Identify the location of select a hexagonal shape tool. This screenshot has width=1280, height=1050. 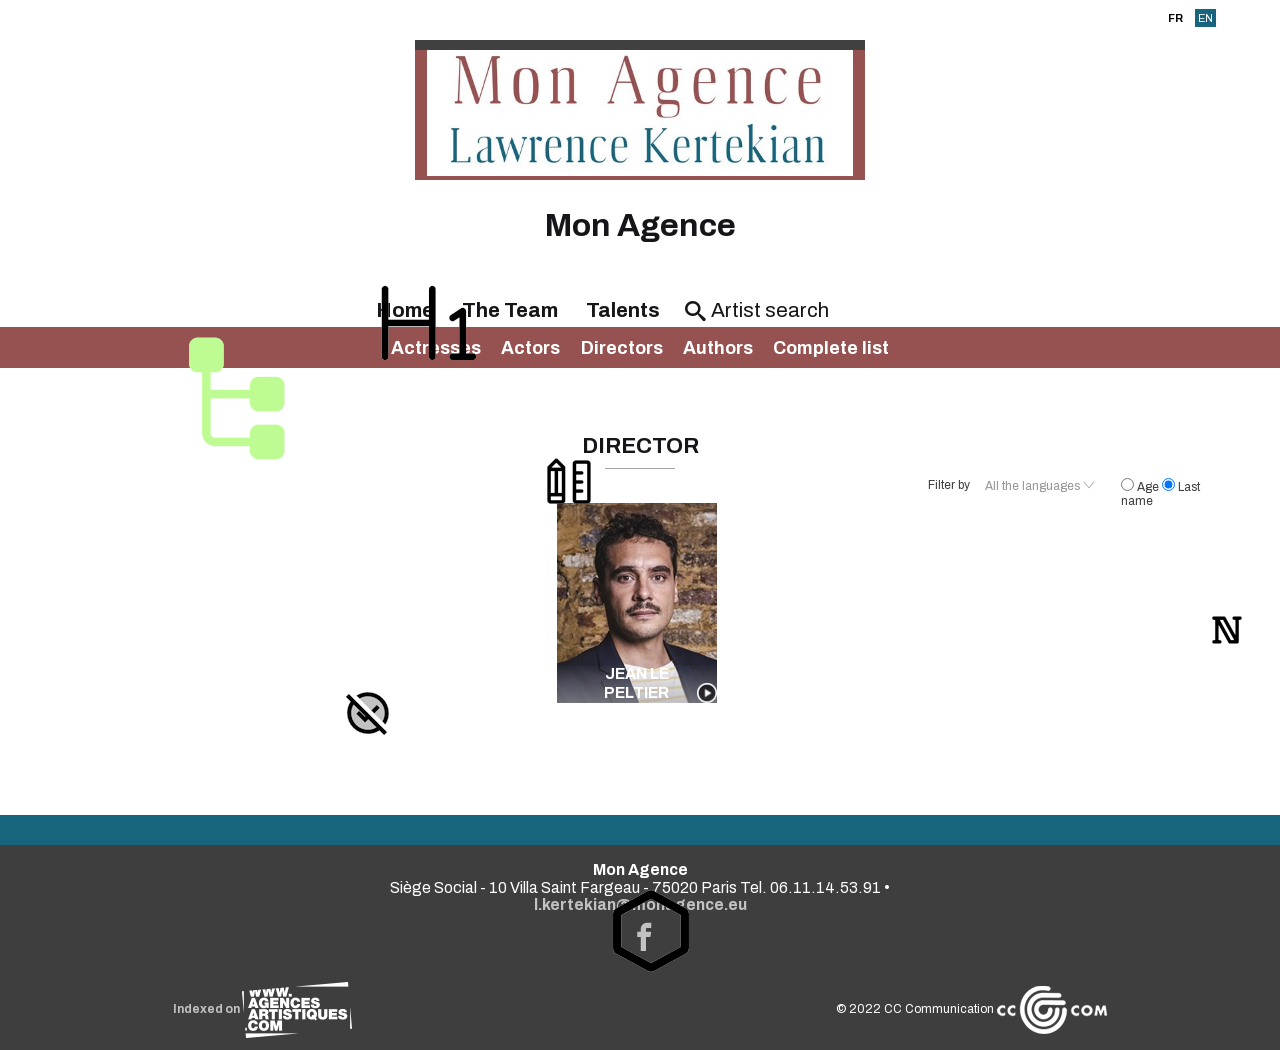
(651, 931).